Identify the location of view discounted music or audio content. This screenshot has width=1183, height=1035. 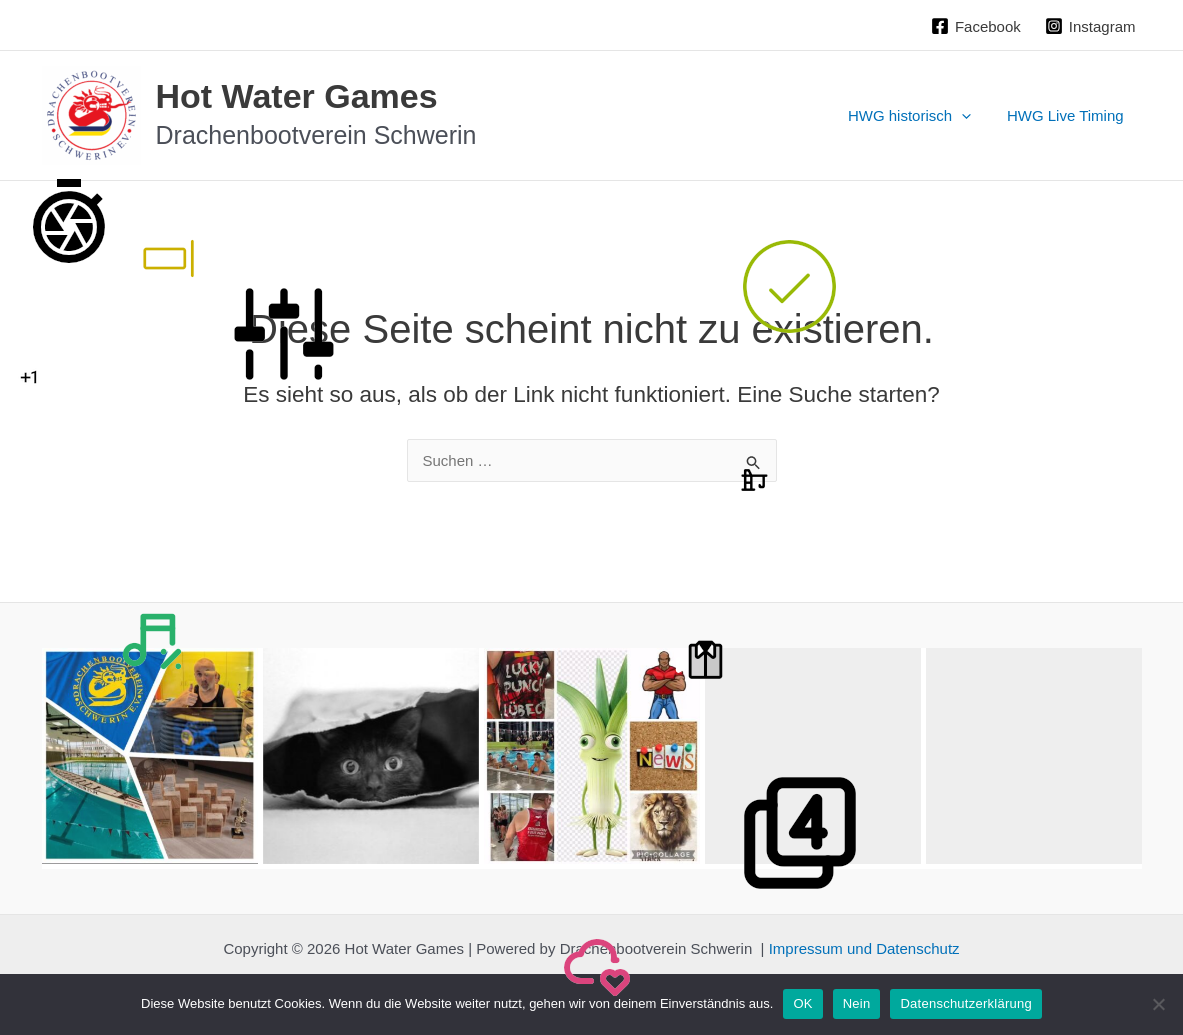
(152, 640).